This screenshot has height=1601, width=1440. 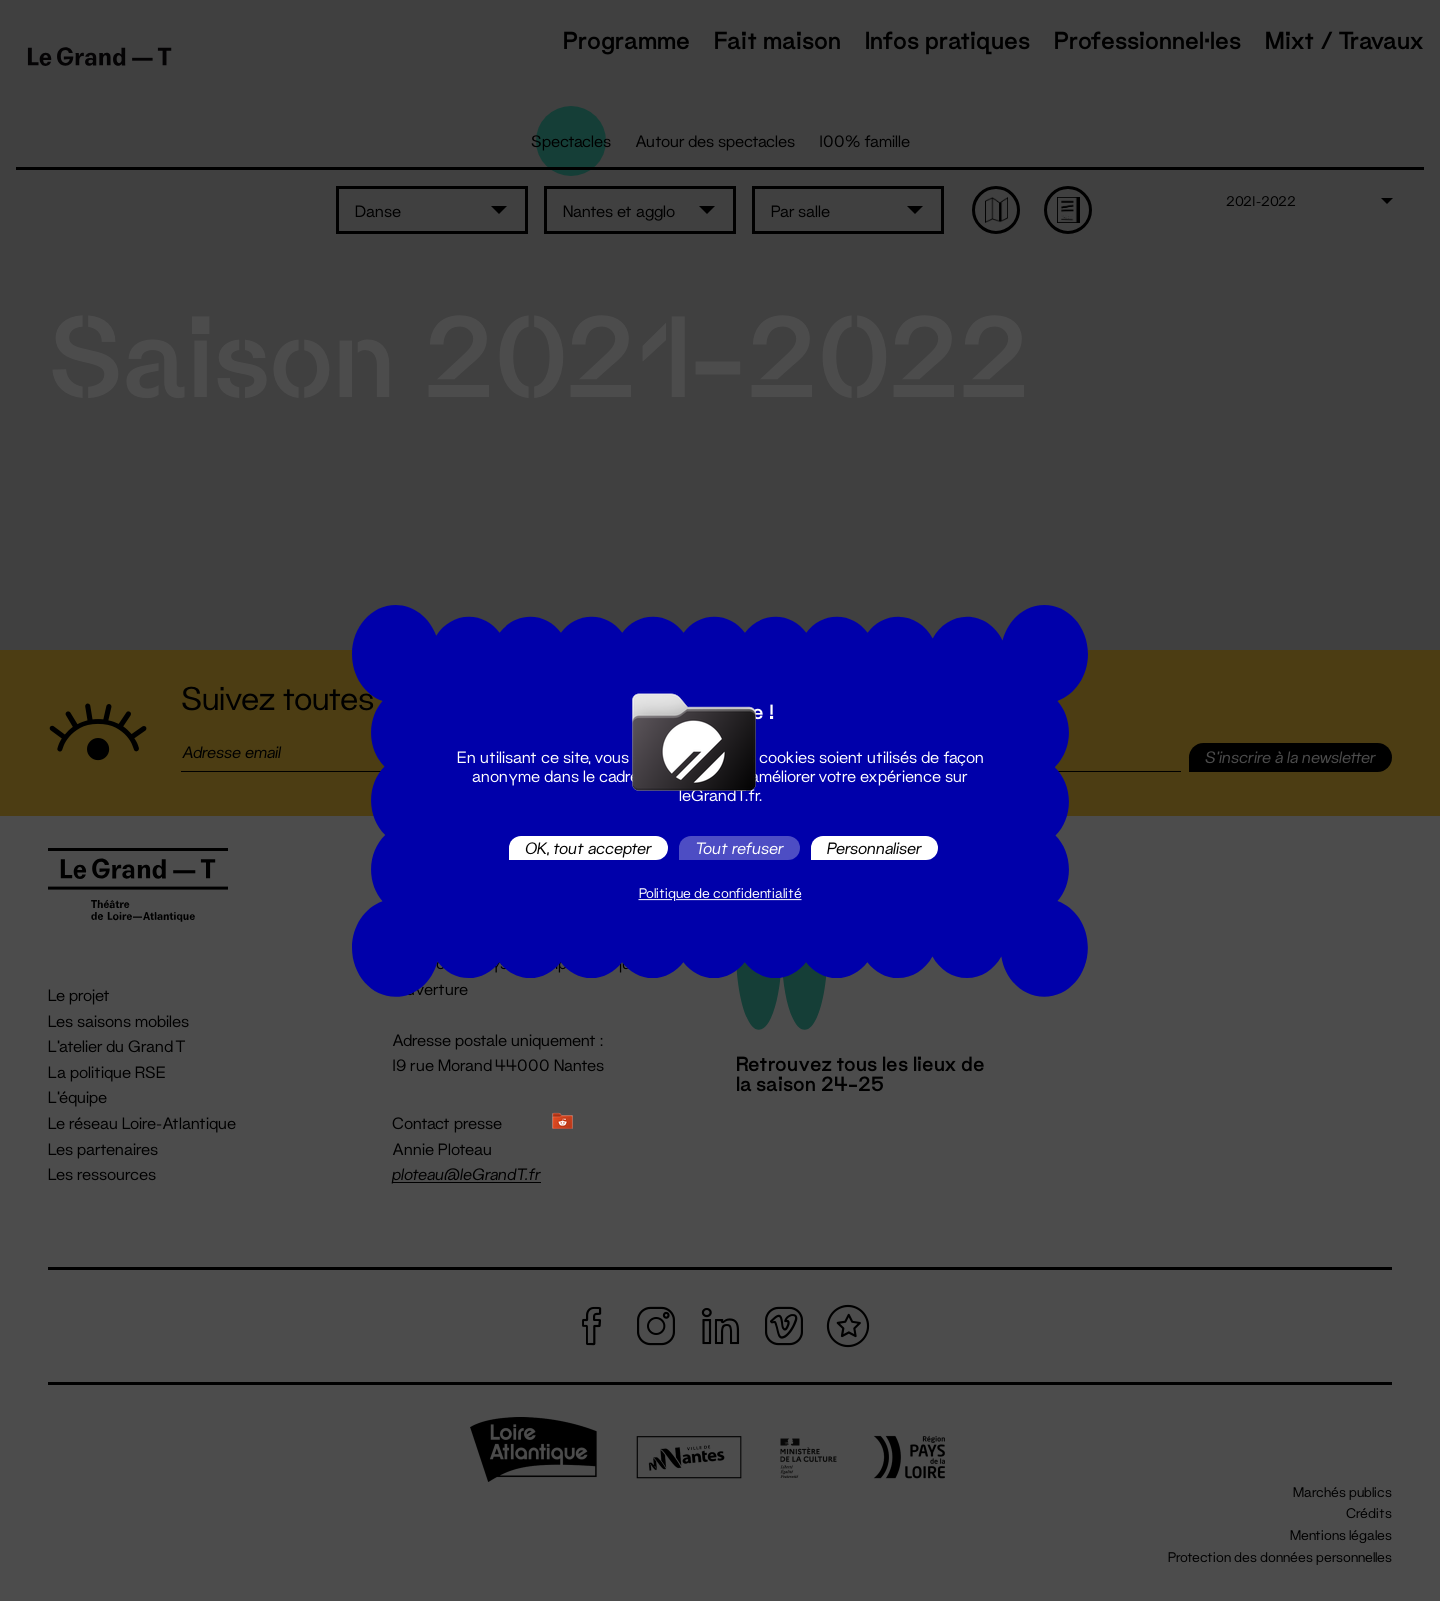 I want to click on folder containing saved reddit content, so click(x=562, y=1121).